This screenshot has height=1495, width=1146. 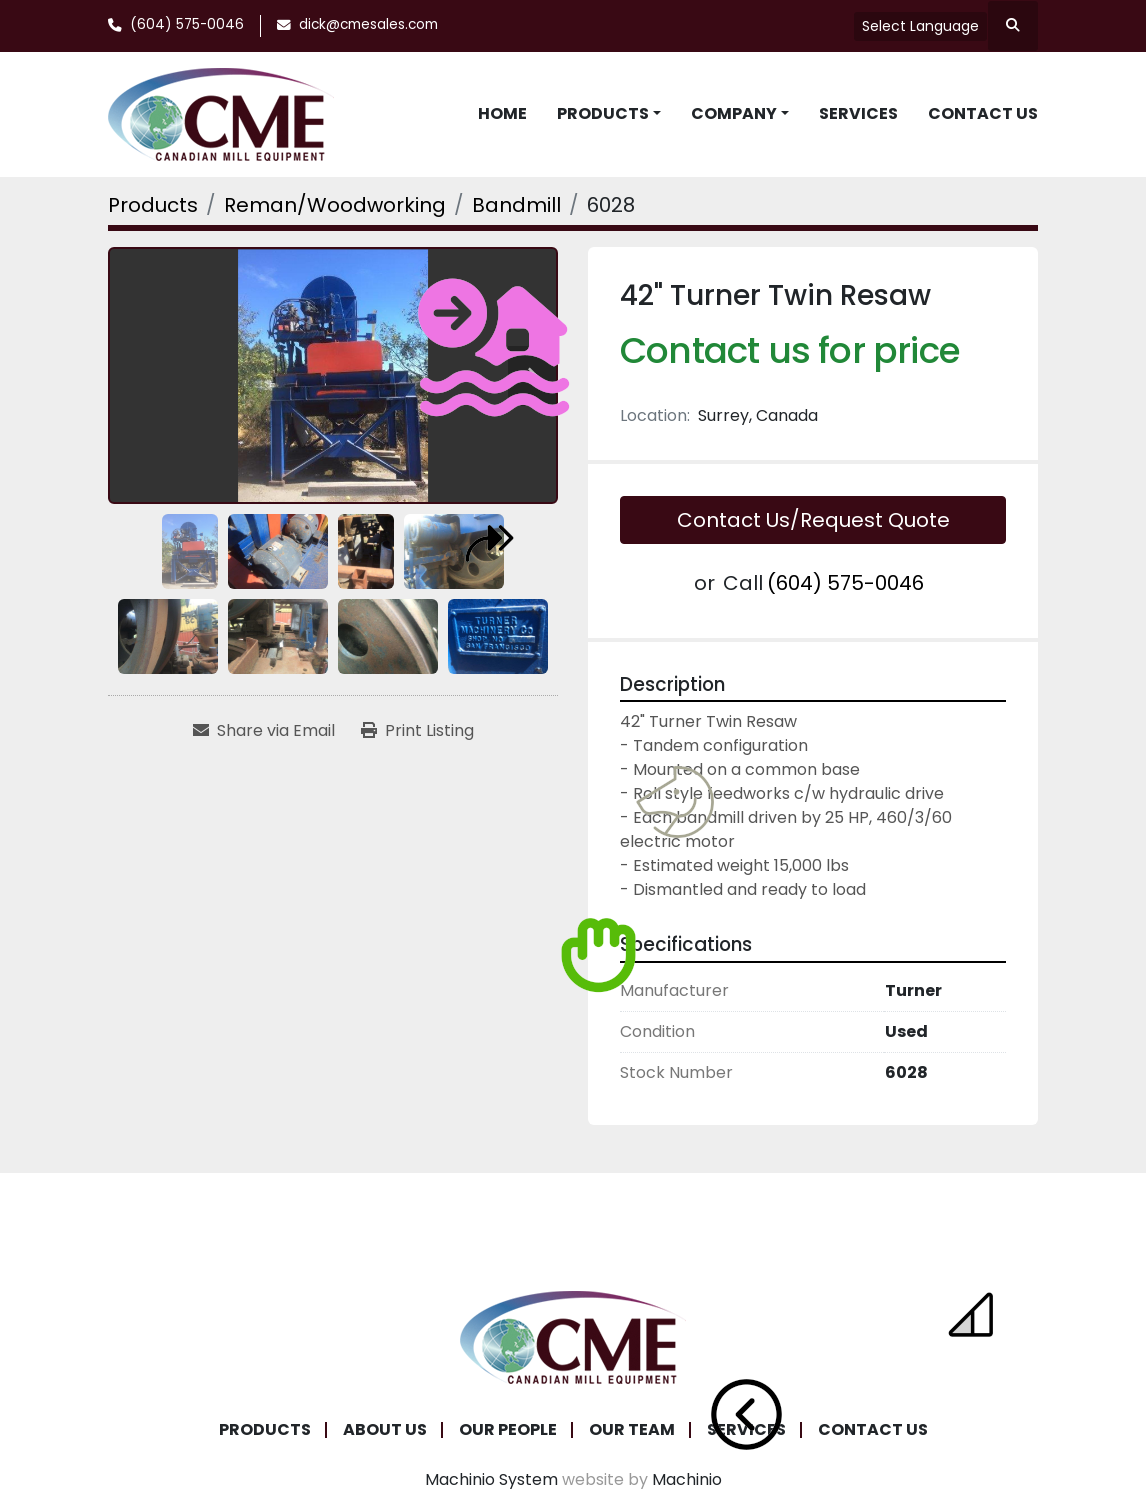 What do you see at coordinates (494, 347) in the screenshot?
I see `navigate to flood evacuation routes` at bounding box center [494, 347].